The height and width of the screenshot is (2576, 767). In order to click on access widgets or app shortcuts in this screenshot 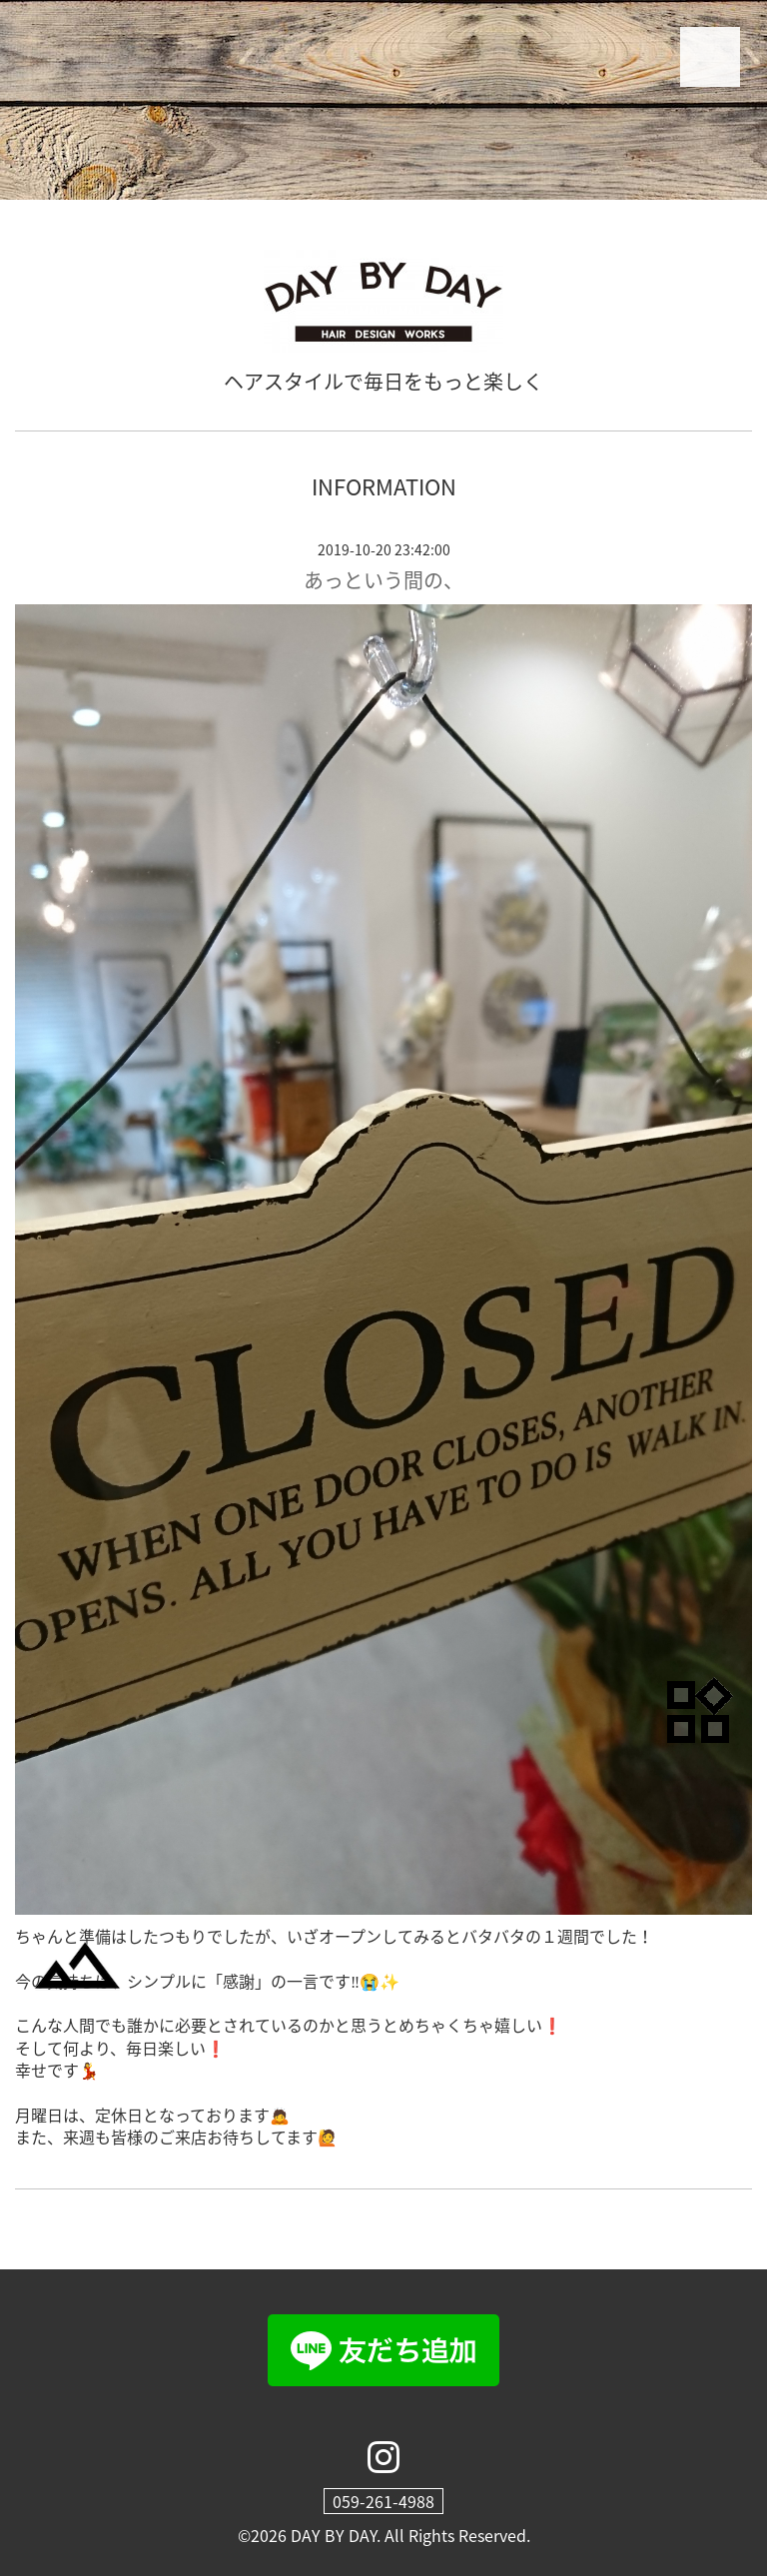, I will do `click(698, 1712)`.